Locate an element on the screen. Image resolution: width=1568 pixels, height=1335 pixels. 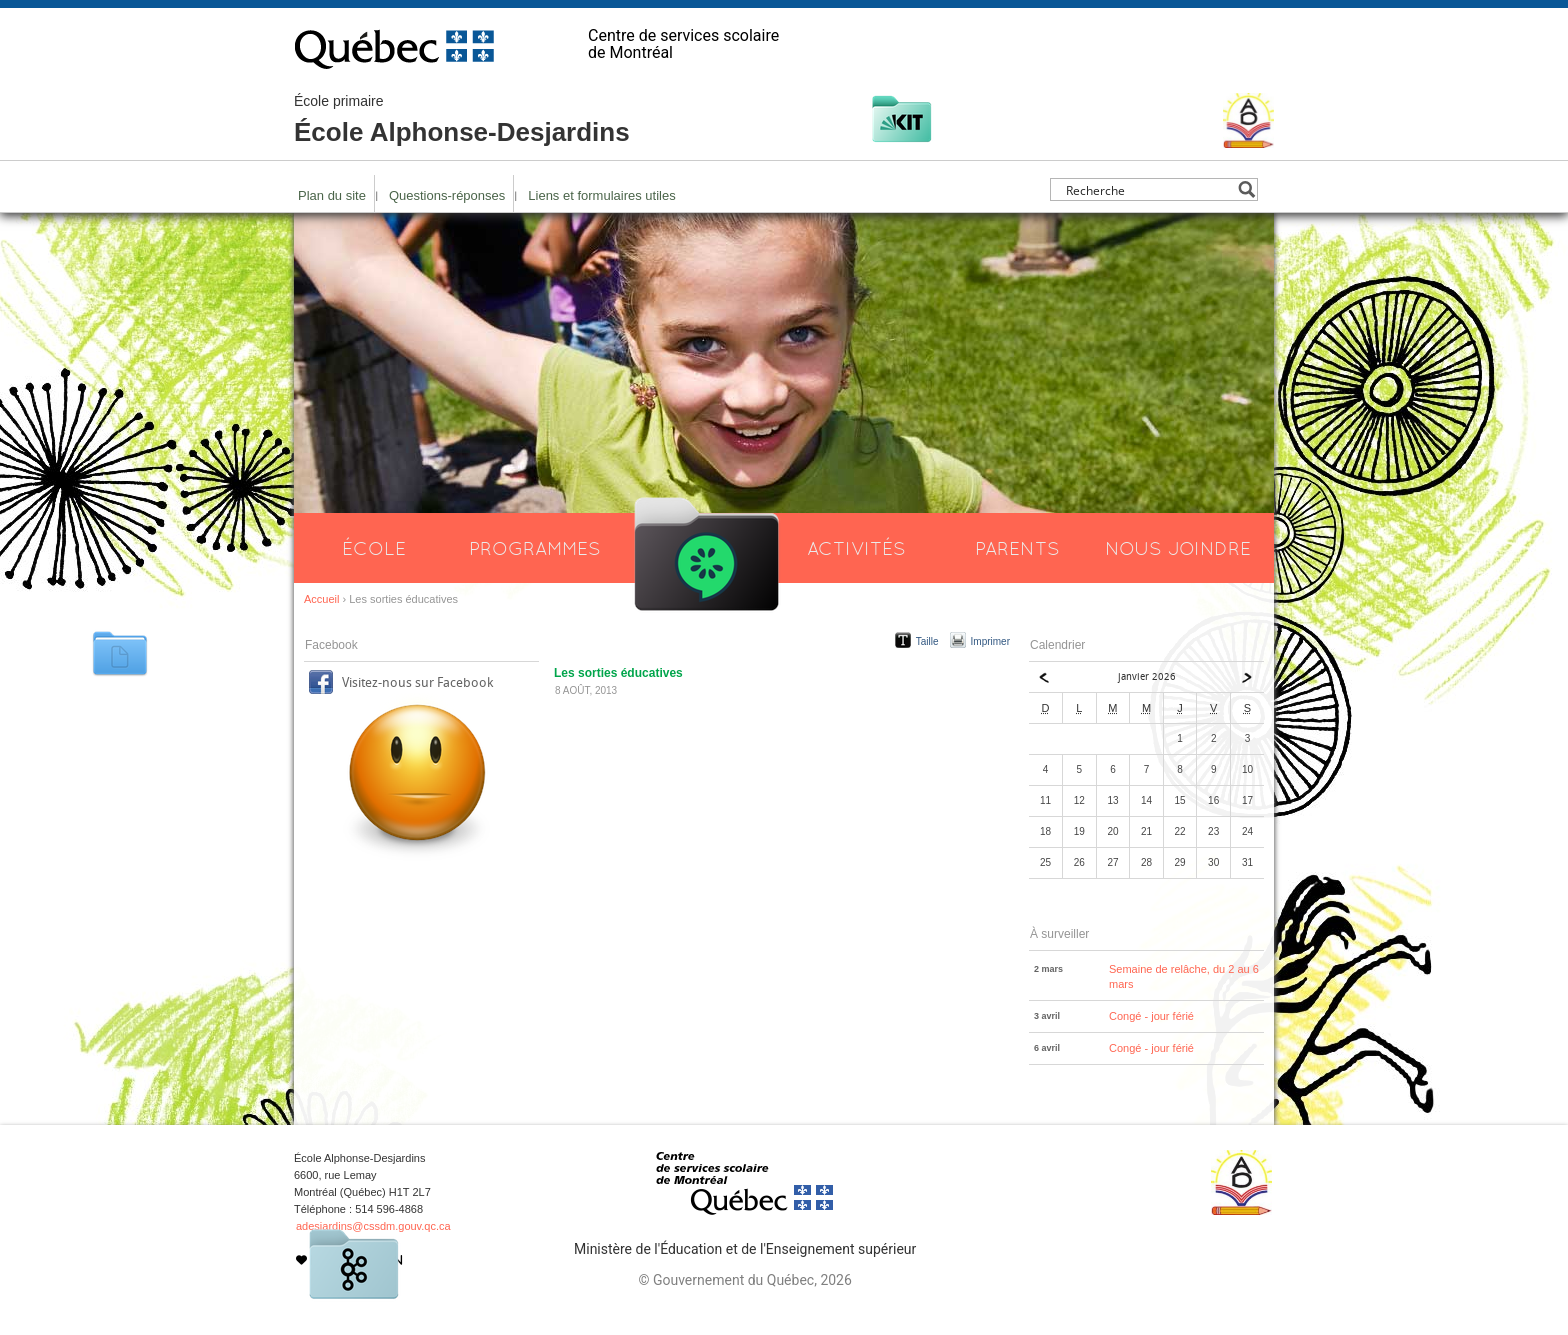
folder containing apache kafka configuration files is located at coordinates (353, 1266).